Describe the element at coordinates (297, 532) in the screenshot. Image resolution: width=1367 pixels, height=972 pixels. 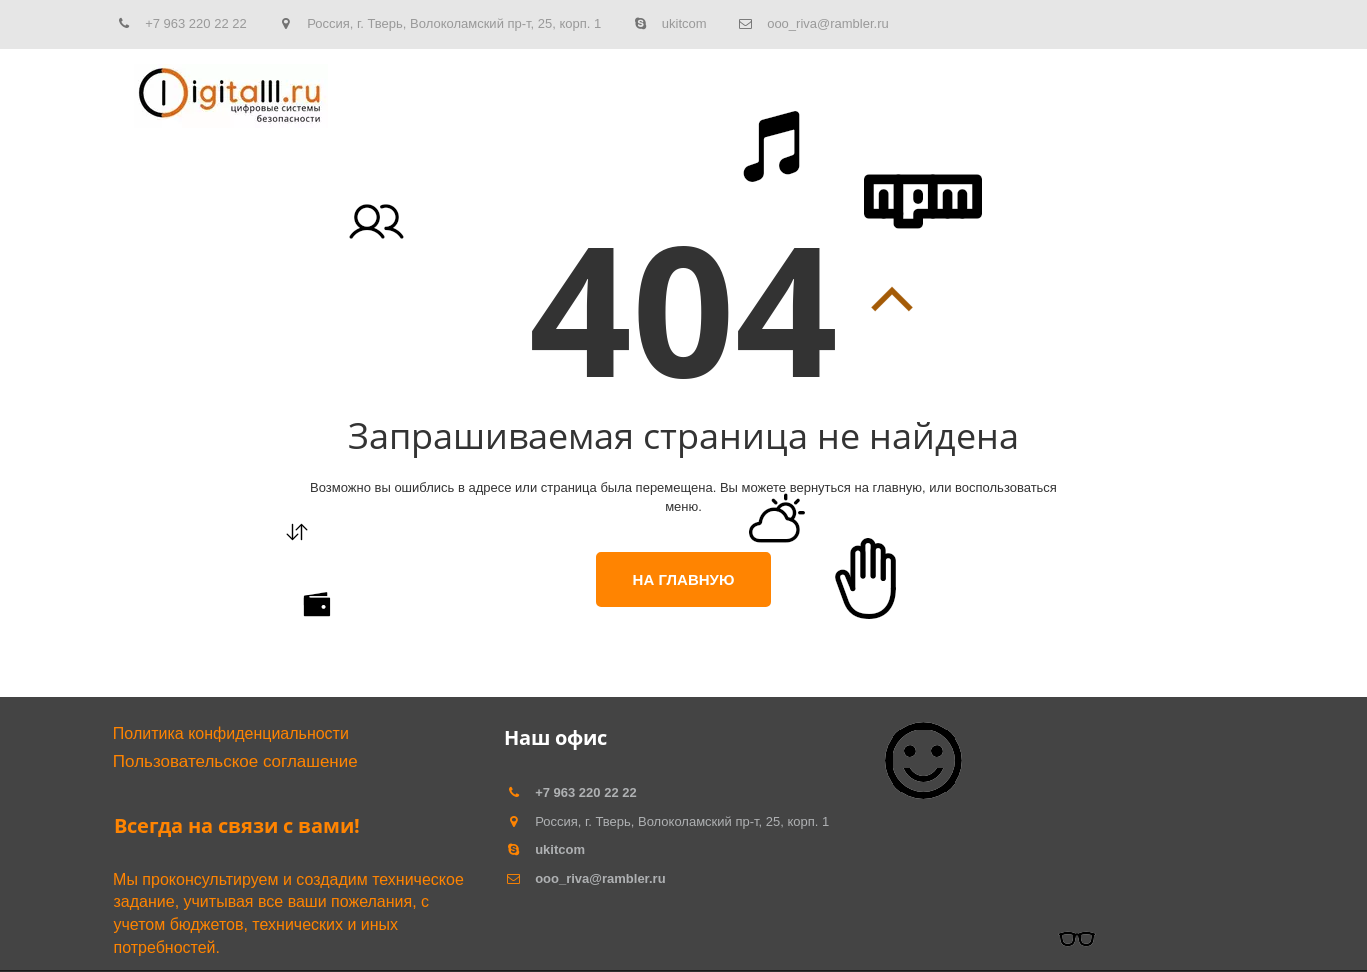
I see `swap or reorder items vertically` at that location.